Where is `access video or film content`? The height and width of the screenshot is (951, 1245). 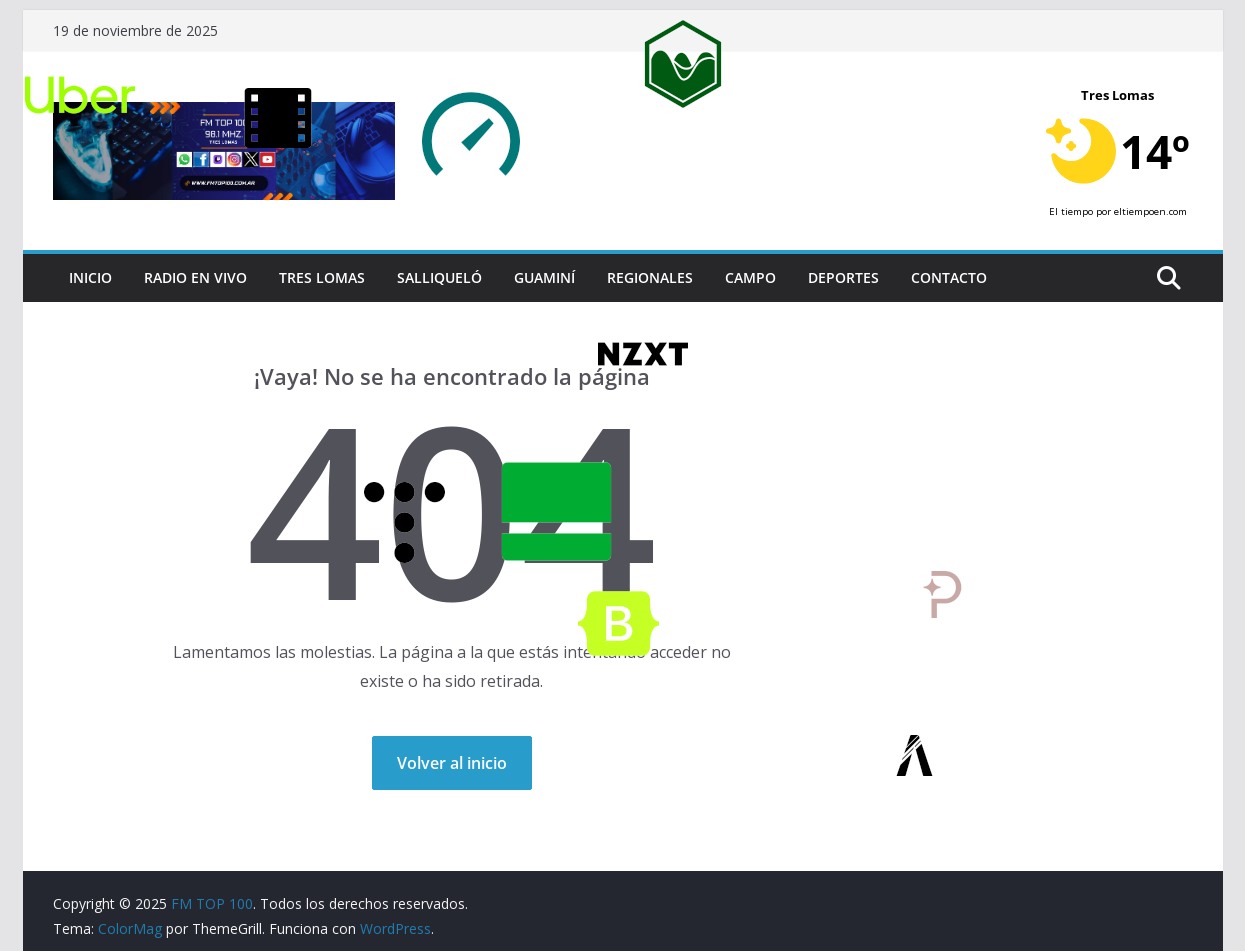 access video or film content is located at coordinates (278, 118).